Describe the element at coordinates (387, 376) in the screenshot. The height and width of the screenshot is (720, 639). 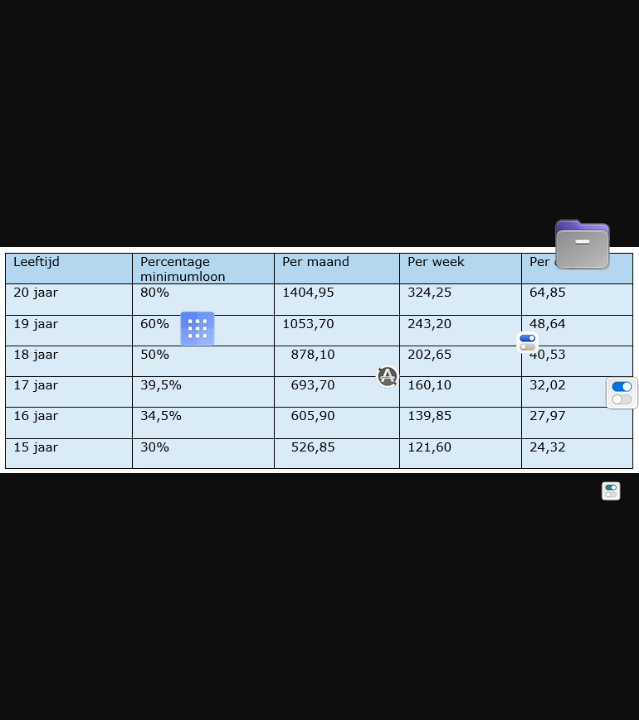
I see `open the software updater application` at that location.